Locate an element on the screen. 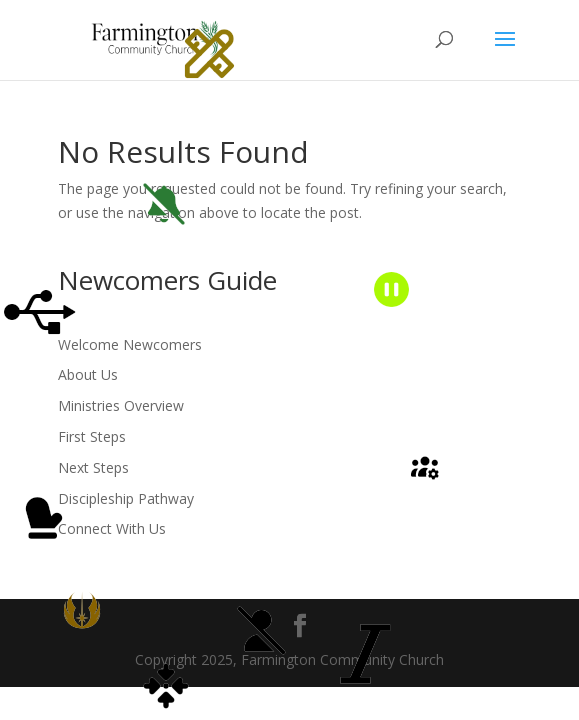 Image resolution: width=579 pixels, height=720 pixels. access settings or configuration options is located at coordinates (209, 53).